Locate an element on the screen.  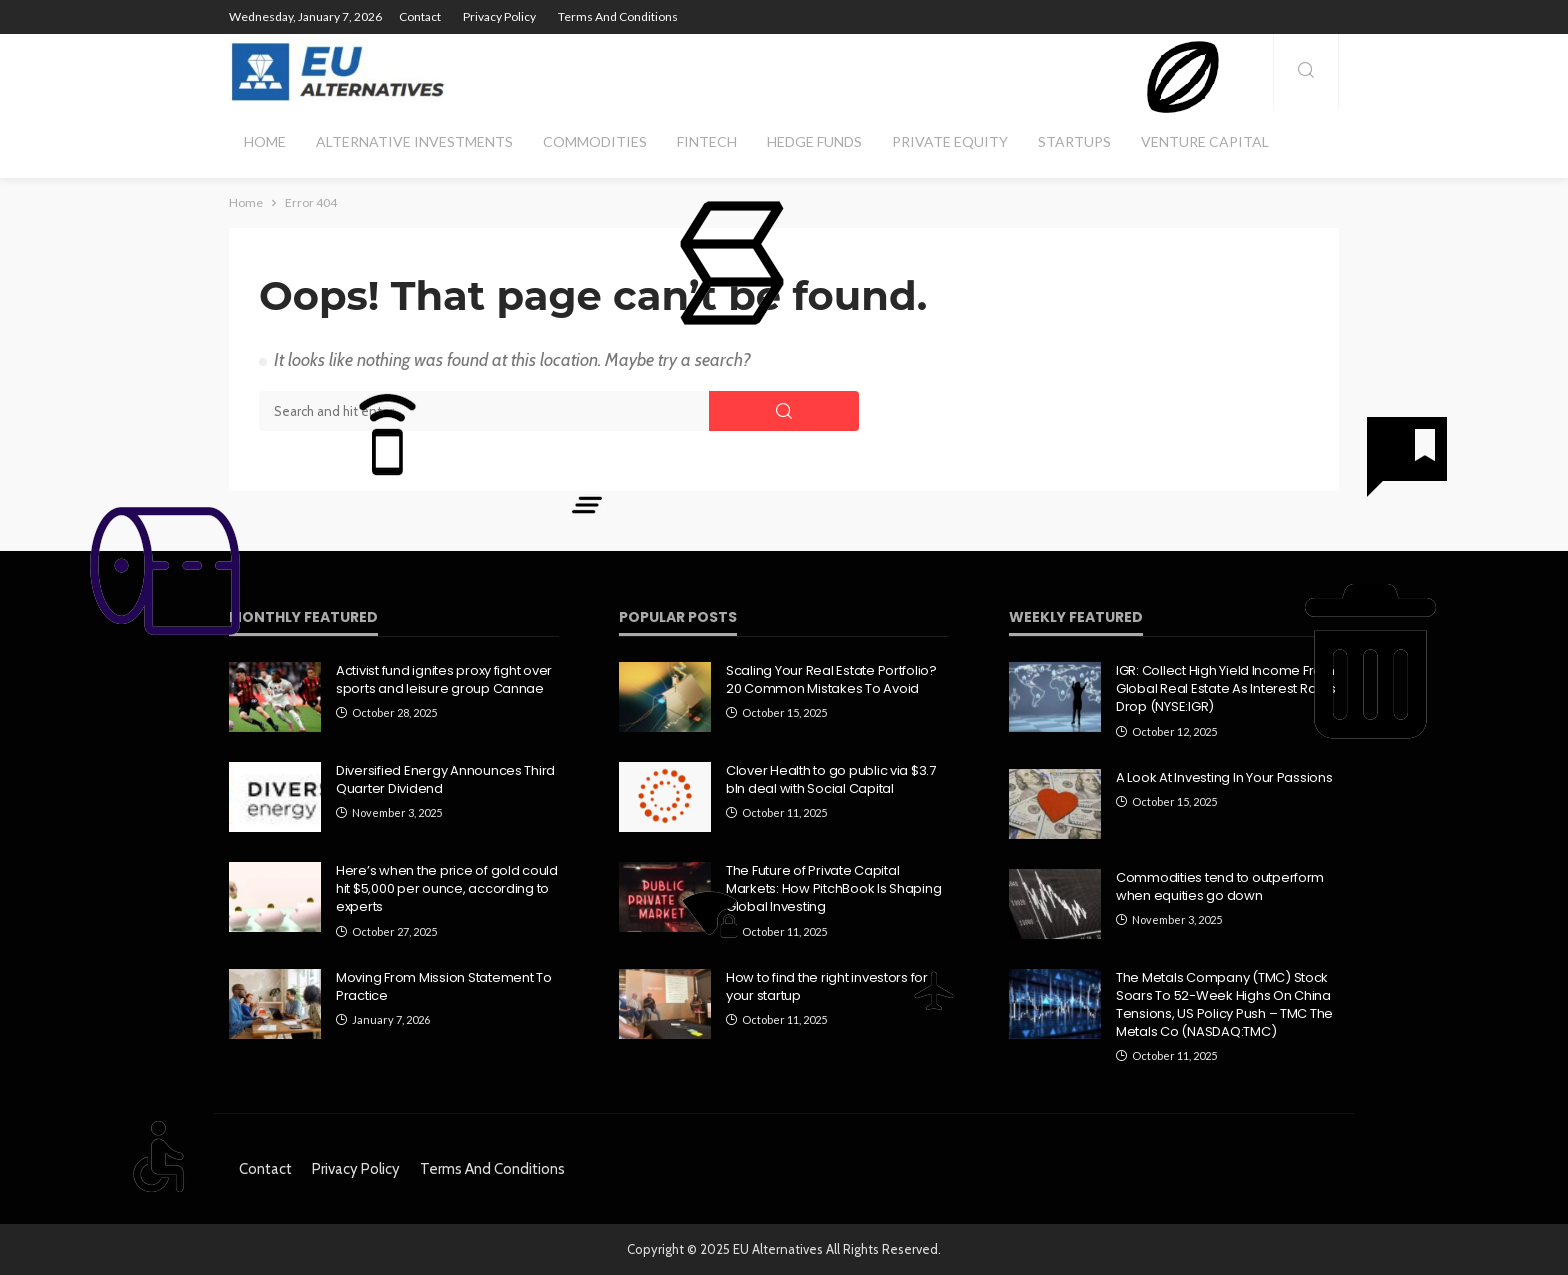
view rugby sports content is located at coordinates (1183, 77).